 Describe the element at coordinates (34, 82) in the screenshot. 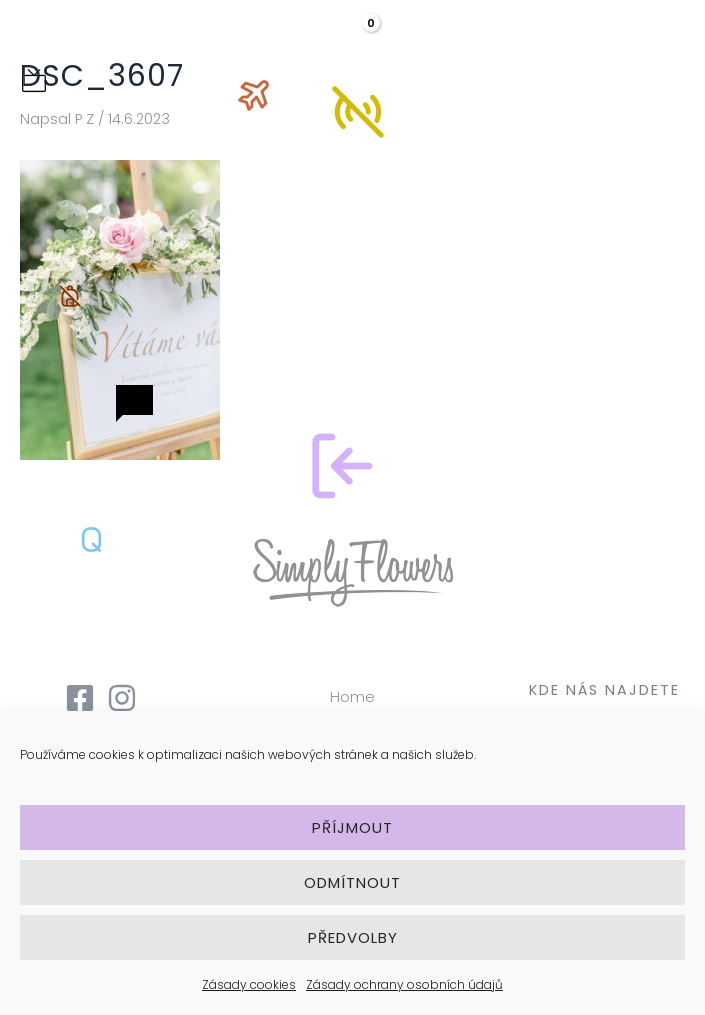

I see `access tv or video streaming content` at that location.